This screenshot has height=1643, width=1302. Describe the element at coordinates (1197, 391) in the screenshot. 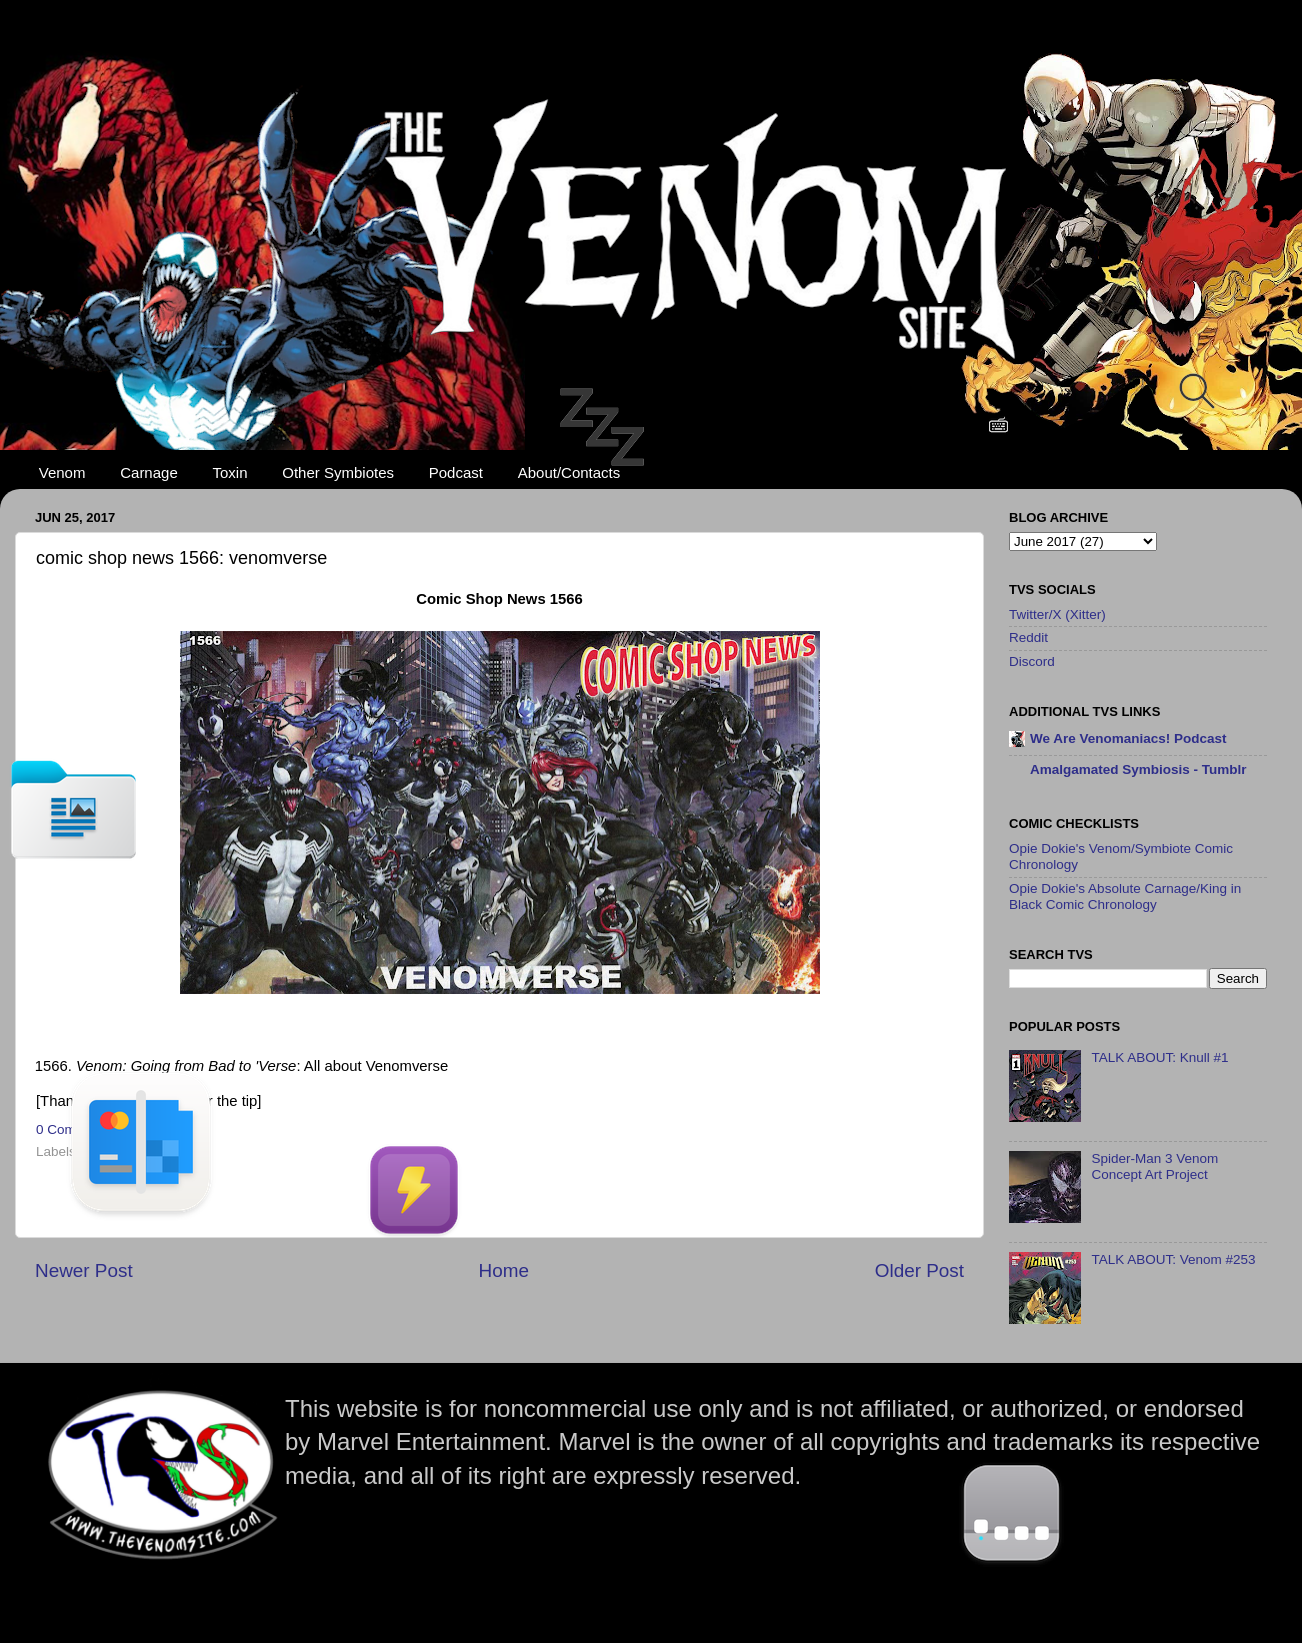

I see `search system preferences or settings` at that location.